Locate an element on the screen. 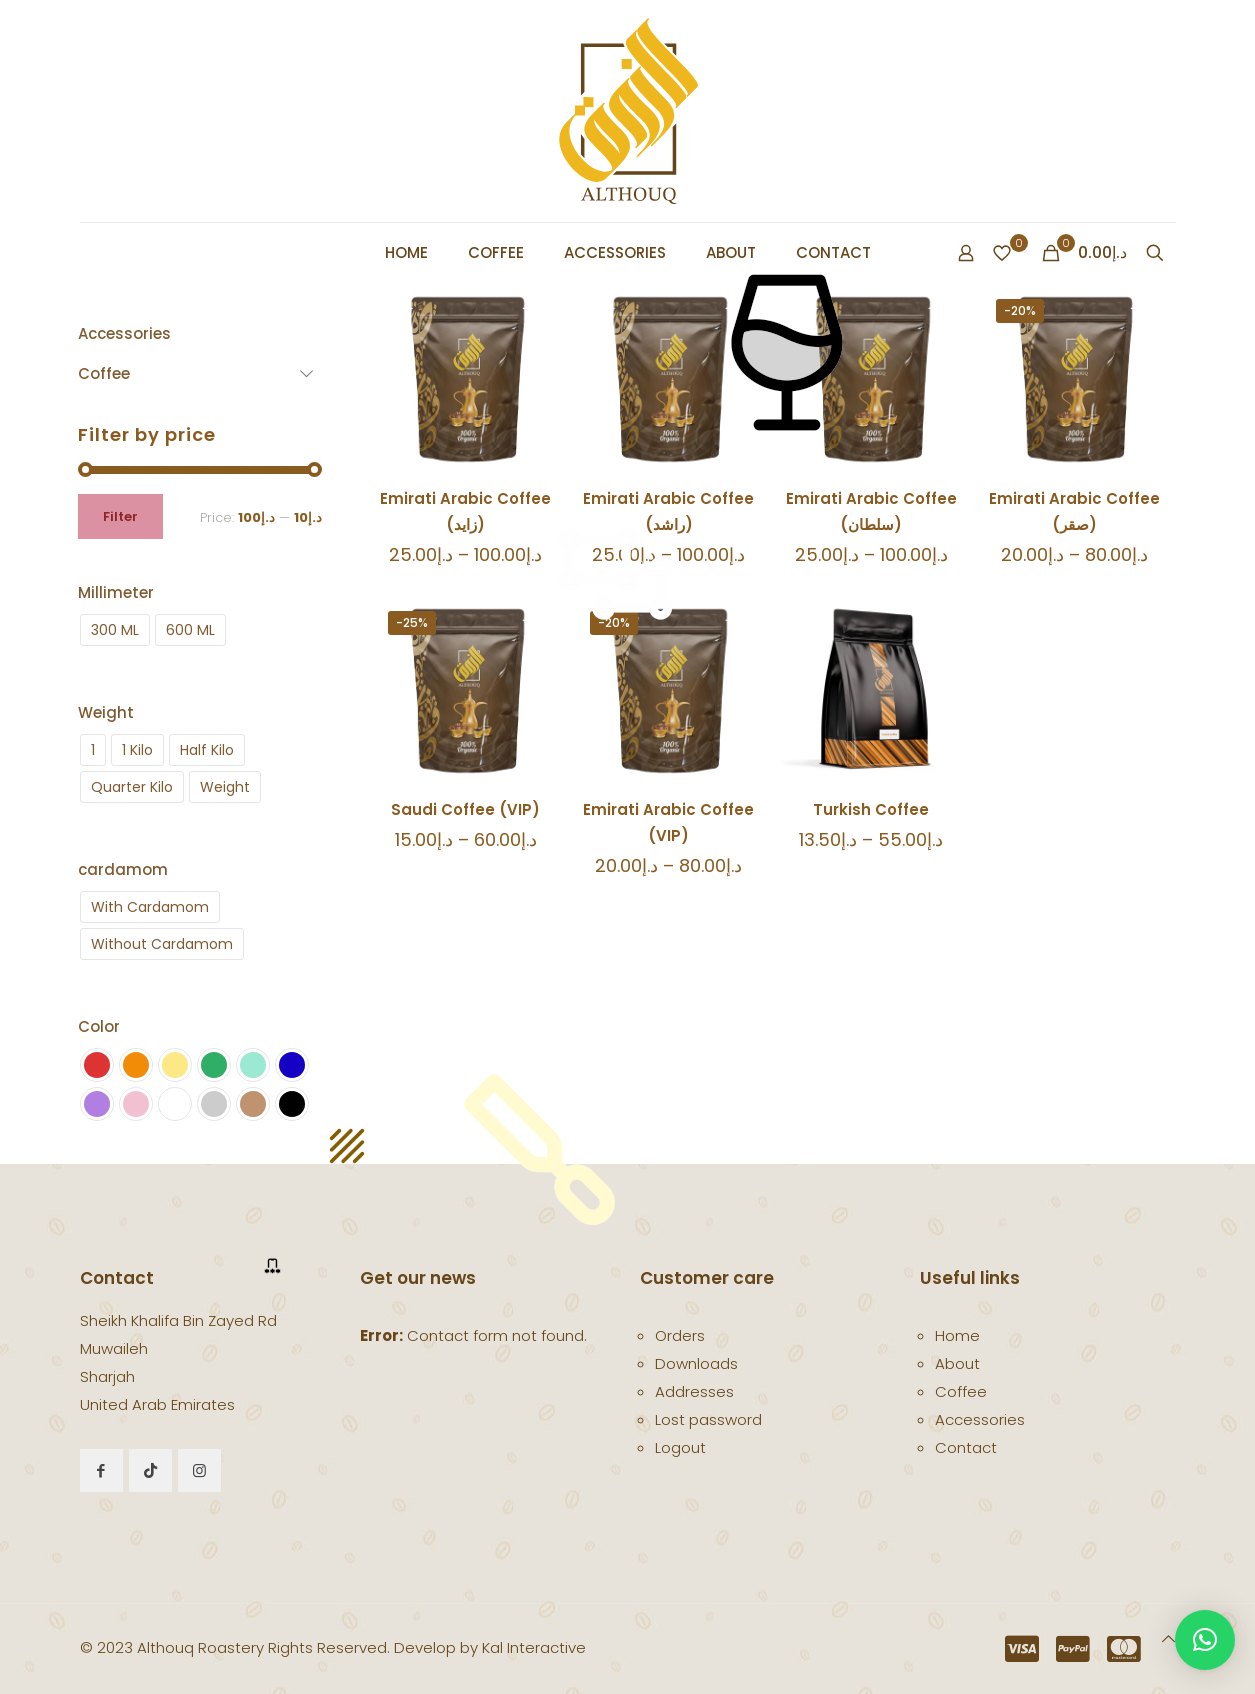 This screenshot has width=1255, height=1694. access sculpting or carving tools is located at coordinates (539, 1149).